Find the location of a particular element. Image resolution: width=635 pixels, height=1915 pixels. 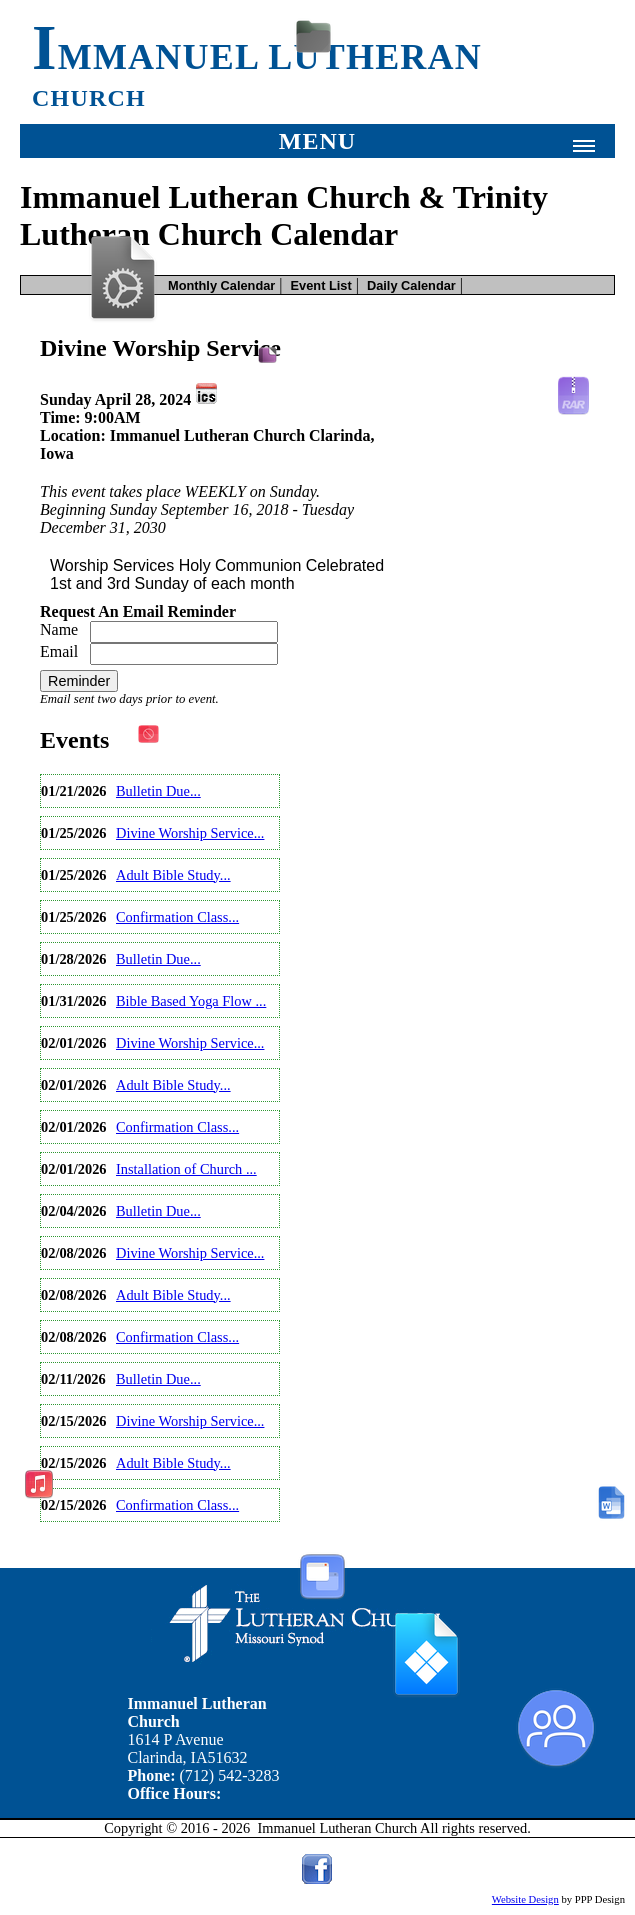

open startup applications settings is located at coordinates (322, 1576).